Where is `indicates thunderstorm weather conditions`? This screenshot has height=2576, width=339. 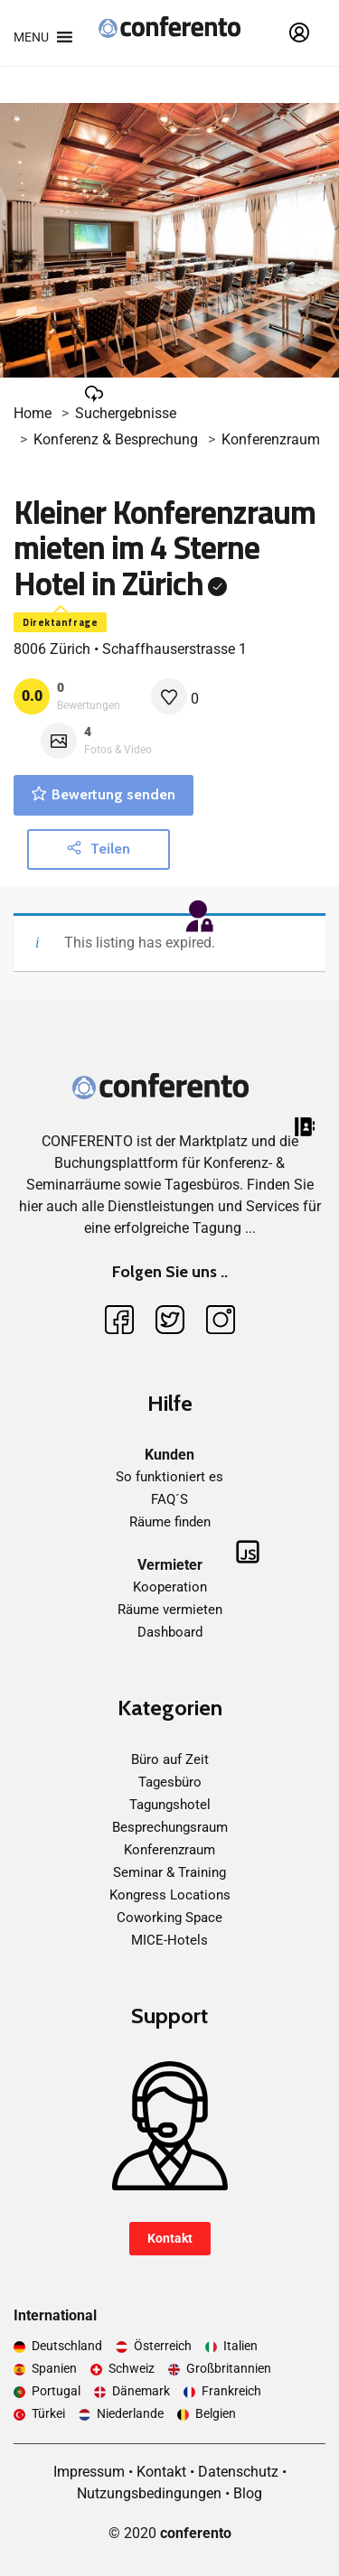
indicates thunderstorm weather conditions is located at coordinates (94, 394).